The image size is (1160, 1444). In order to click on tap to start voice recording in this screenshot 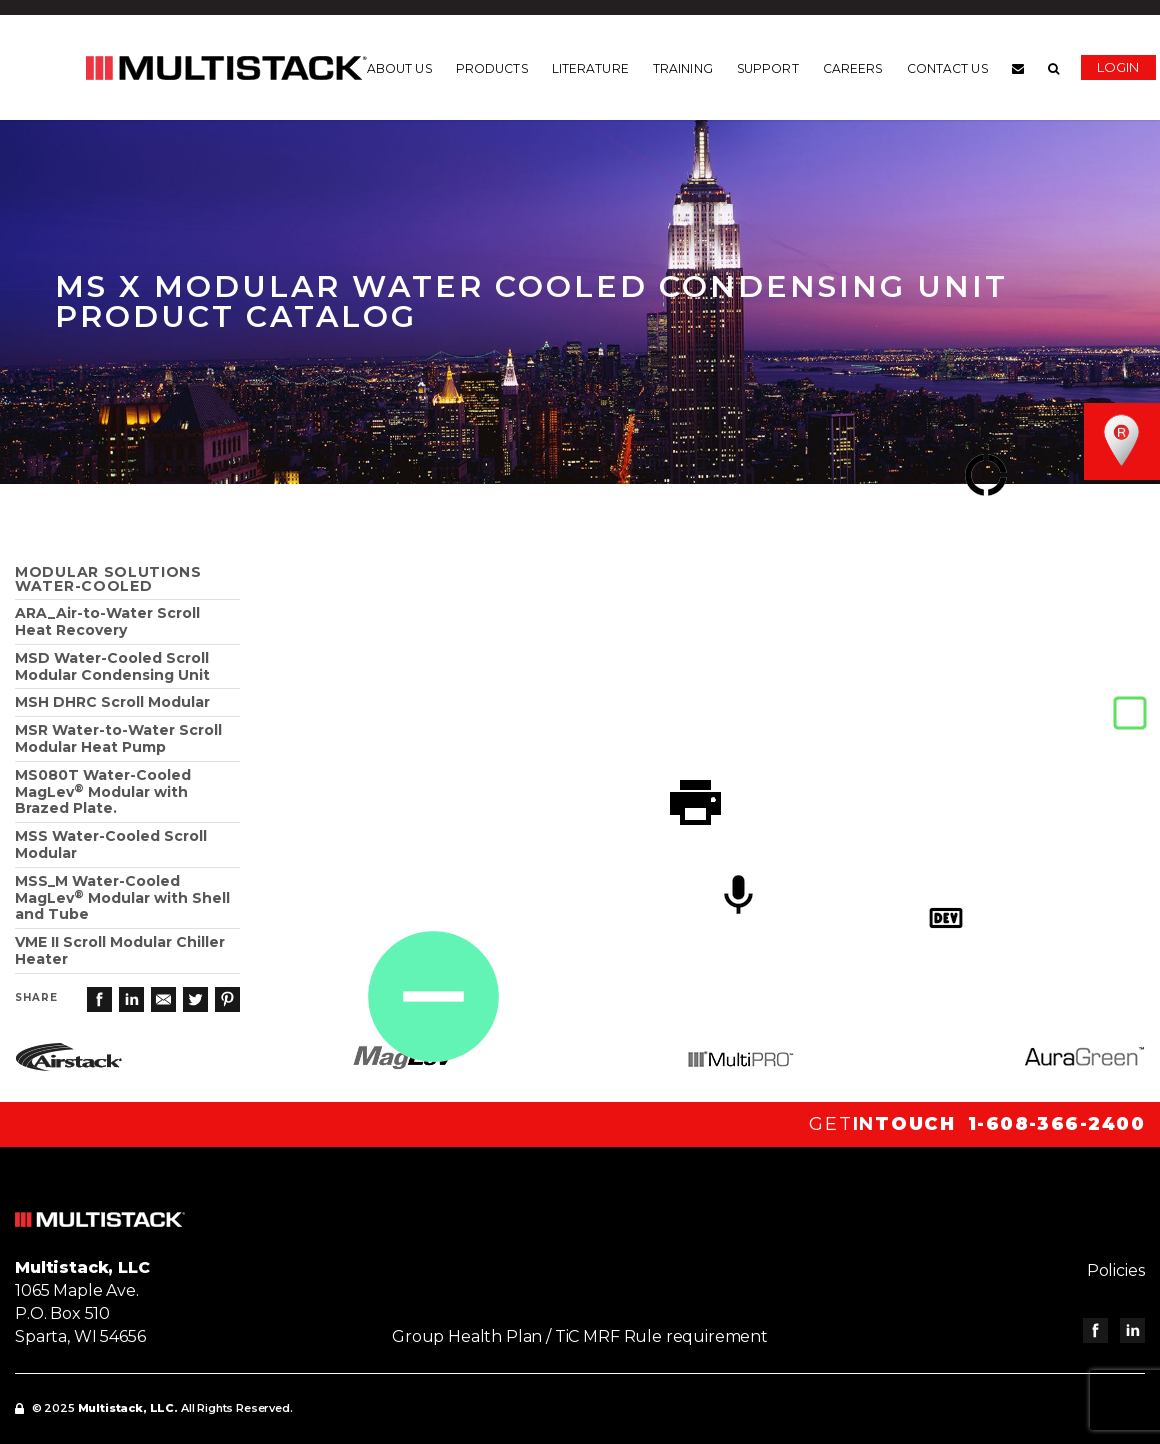, I will do `click(738, 895)`.